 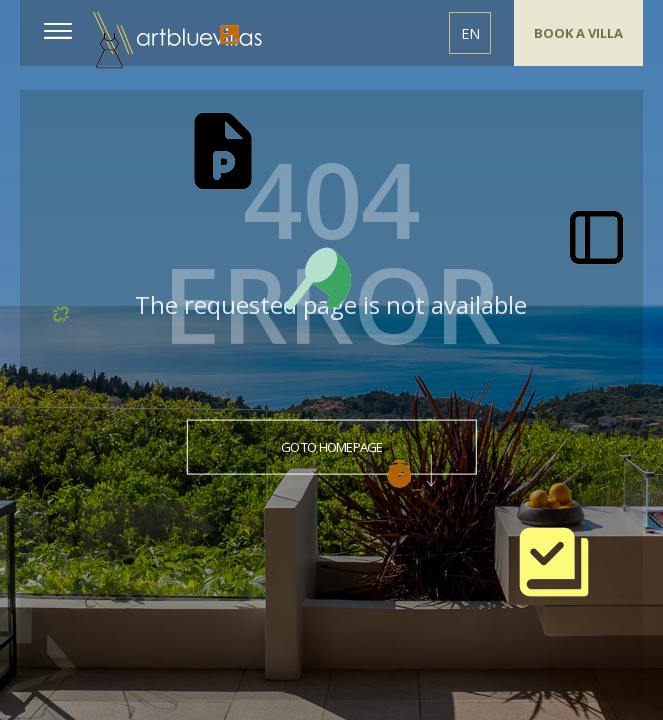 I want to click on browse women's clothing, so click(x=109, y=52).